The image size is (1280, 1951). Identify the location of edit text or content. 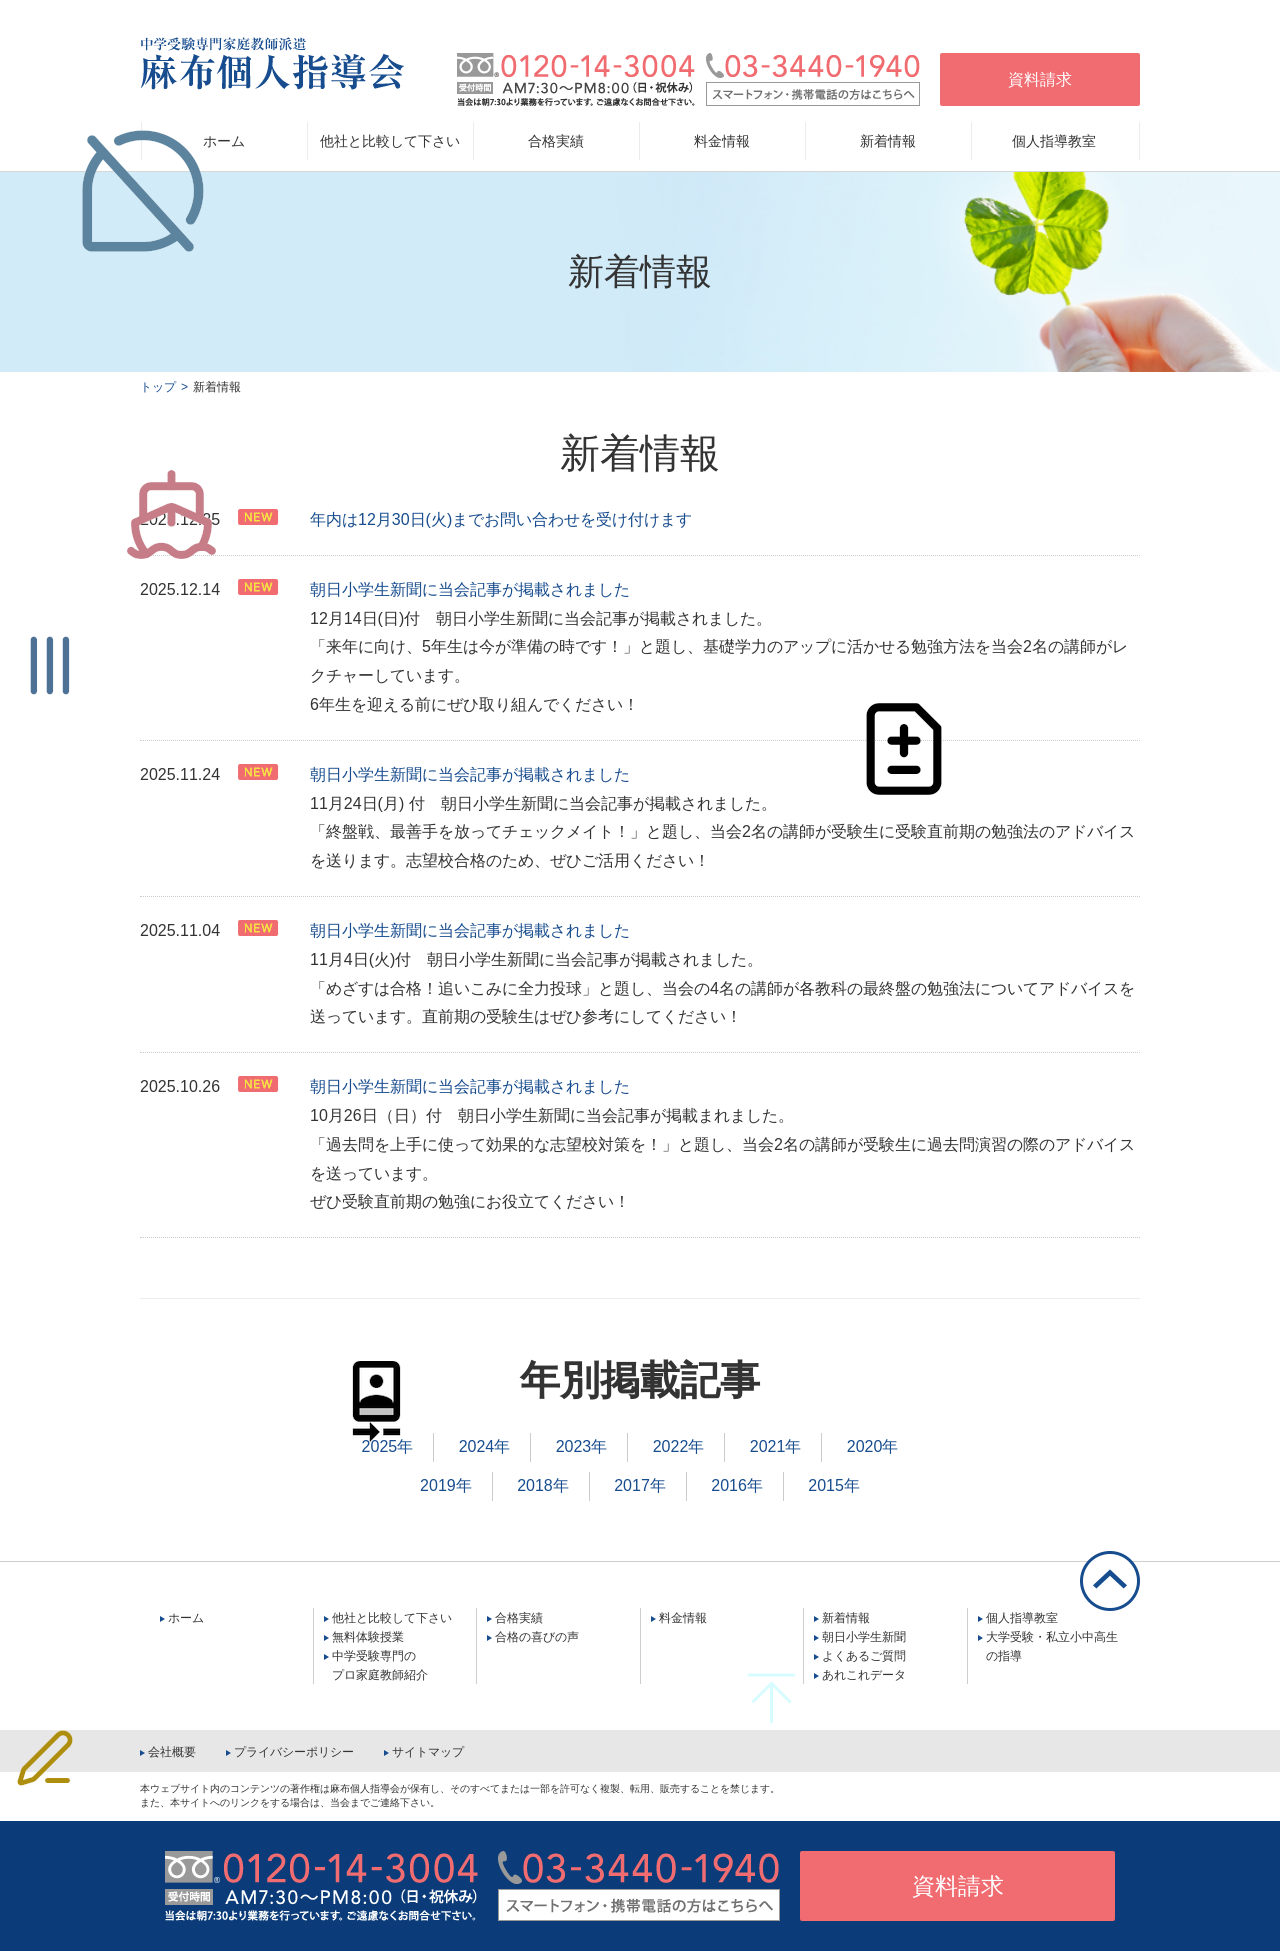
(45, 1758).